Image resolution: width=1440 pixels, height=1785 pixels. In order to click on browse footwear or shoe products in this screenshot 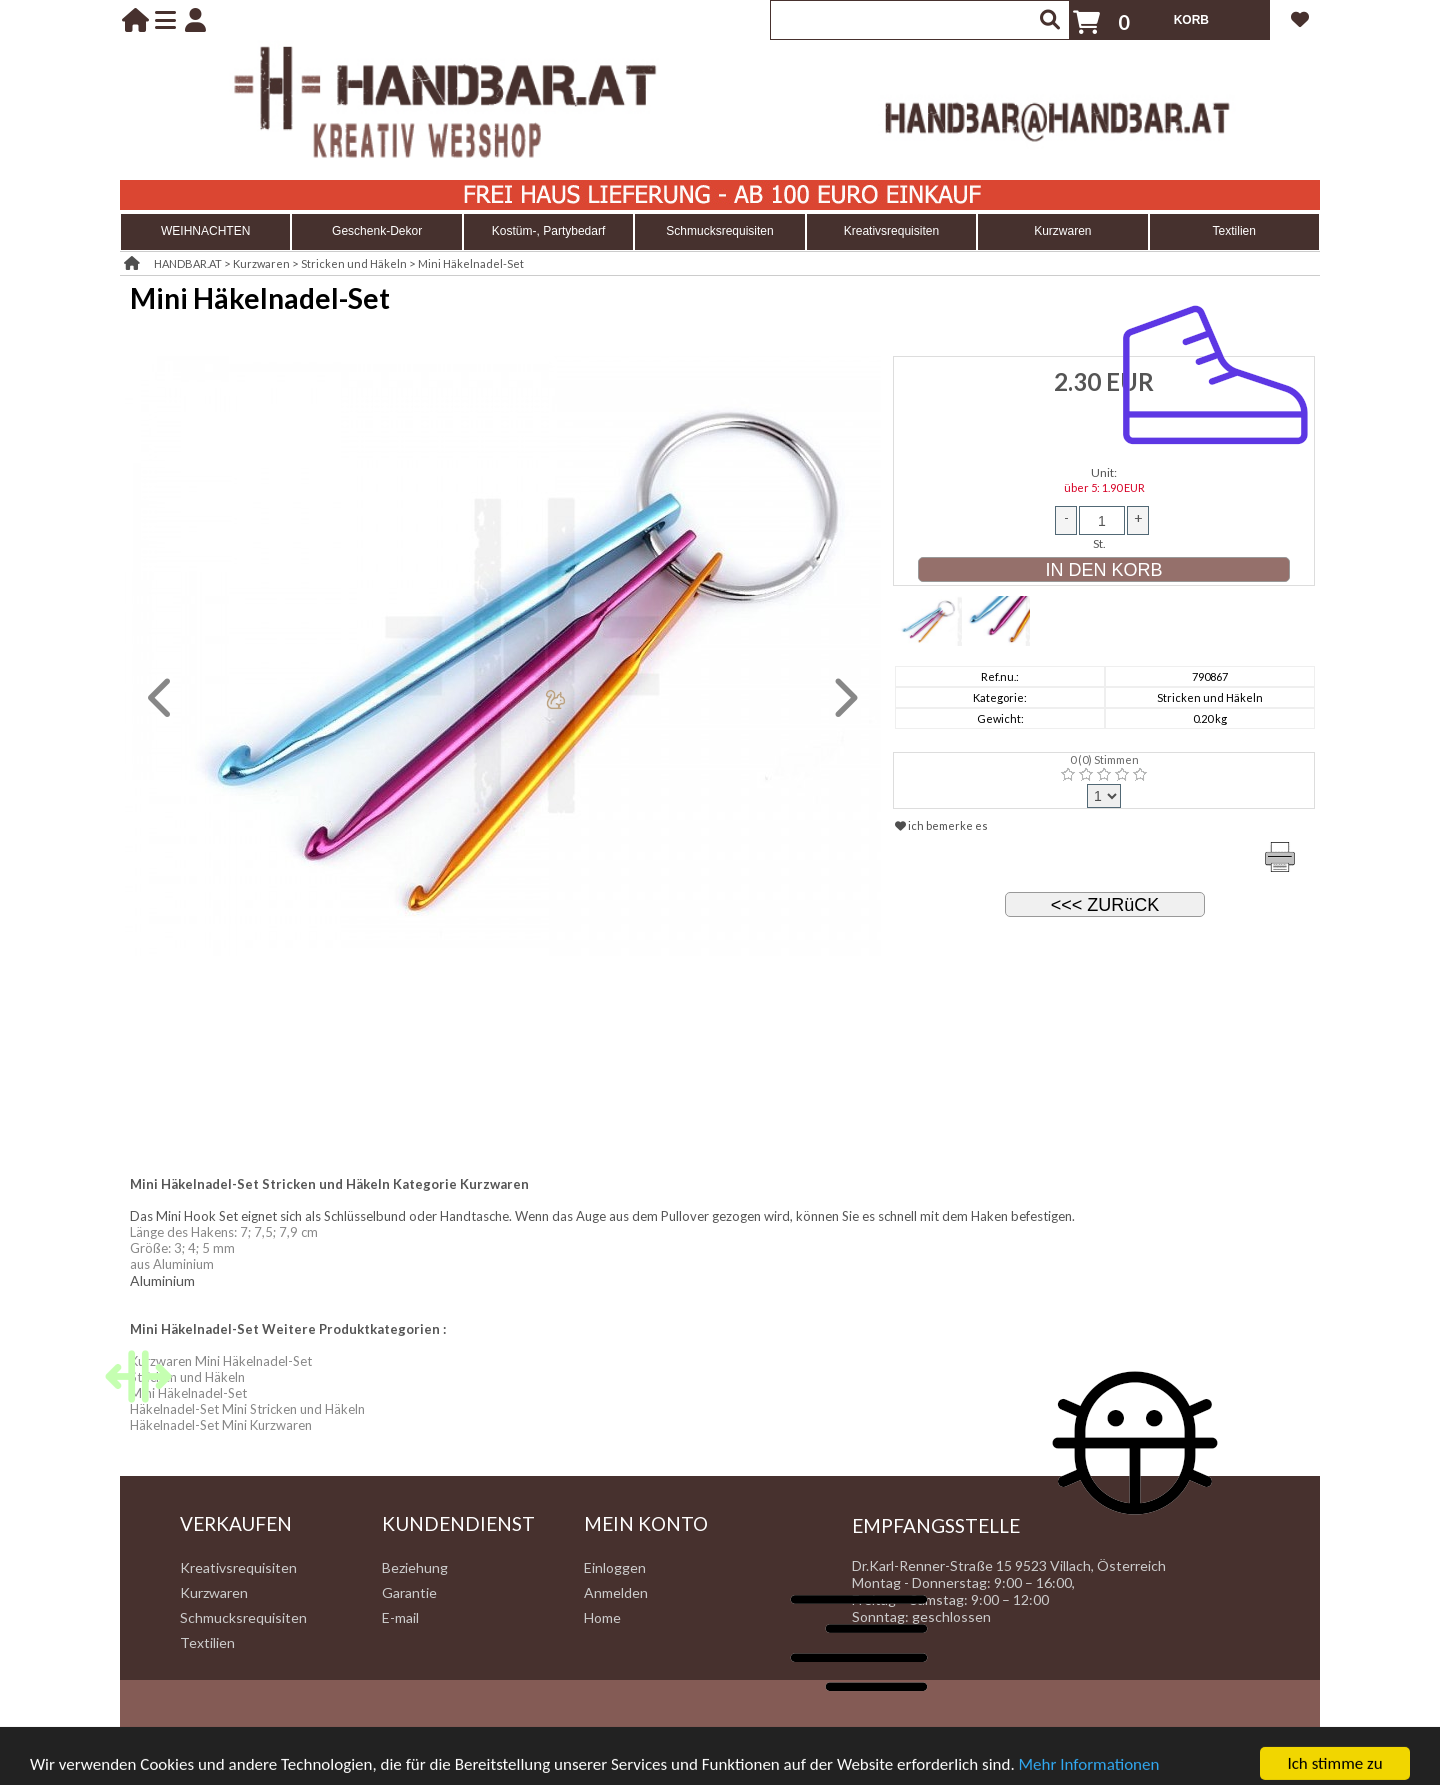, I will do `click(1205, 381)`.